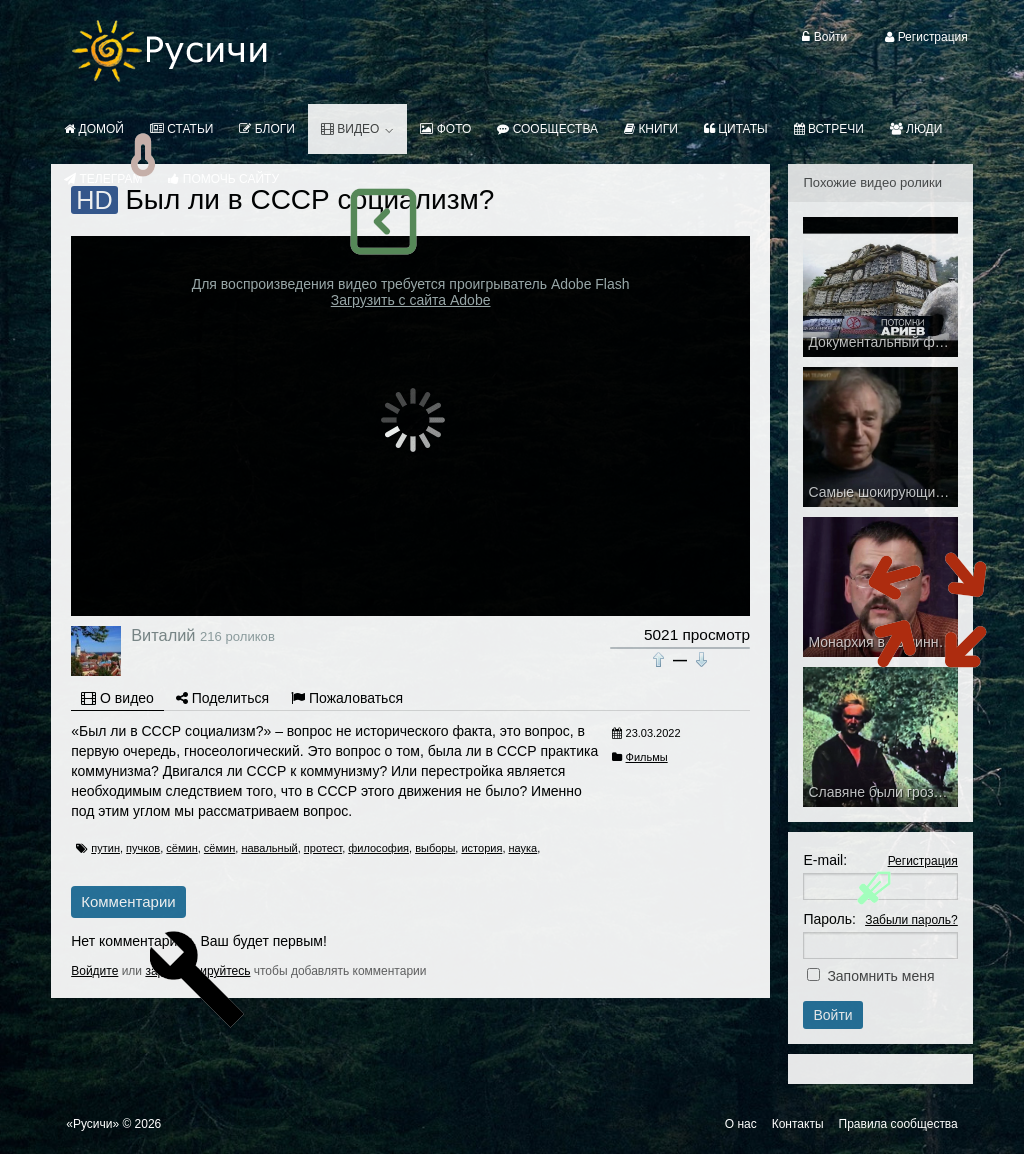  Describe the element at coordinates (143, 155) in the screenshot. I see `indicates high temperature reading` at that location.